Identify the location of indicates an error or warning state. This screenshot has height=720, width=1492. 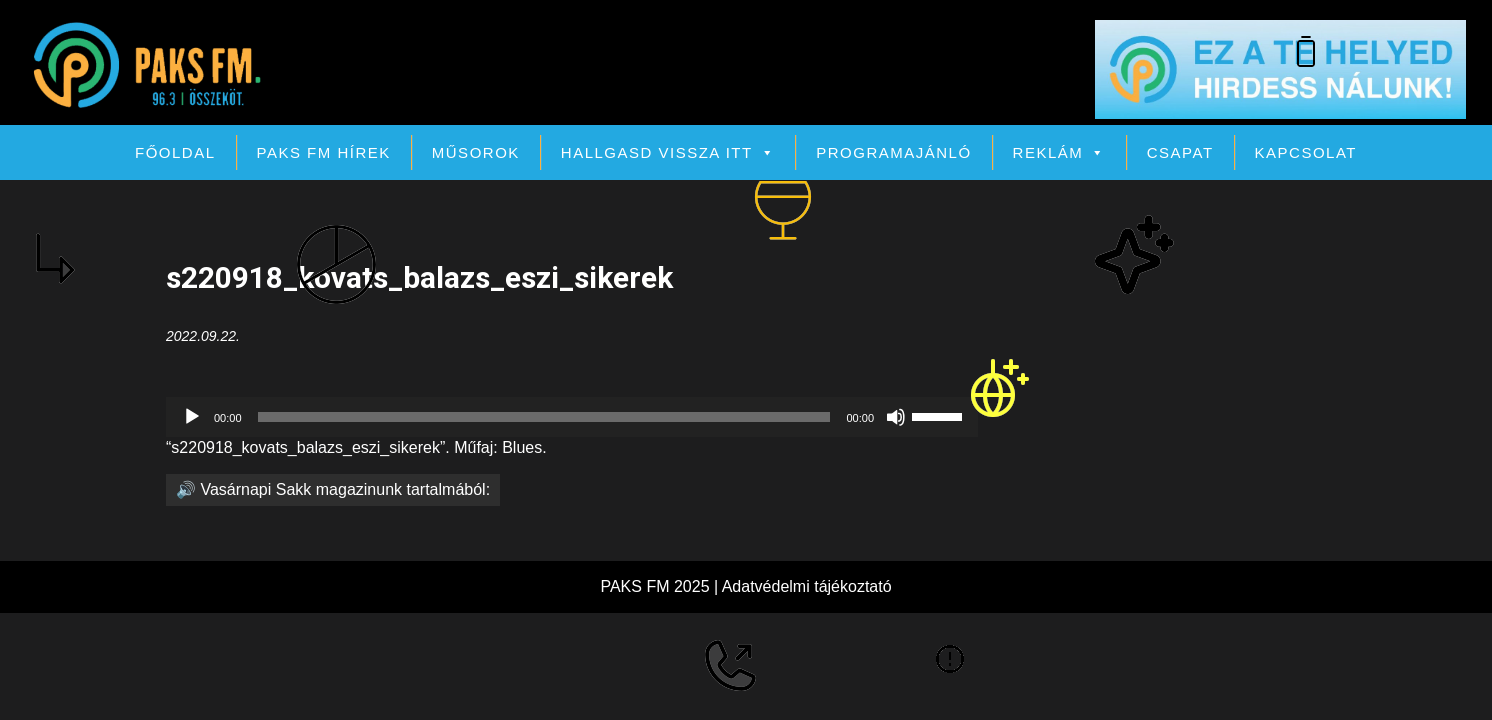
(950, 659).